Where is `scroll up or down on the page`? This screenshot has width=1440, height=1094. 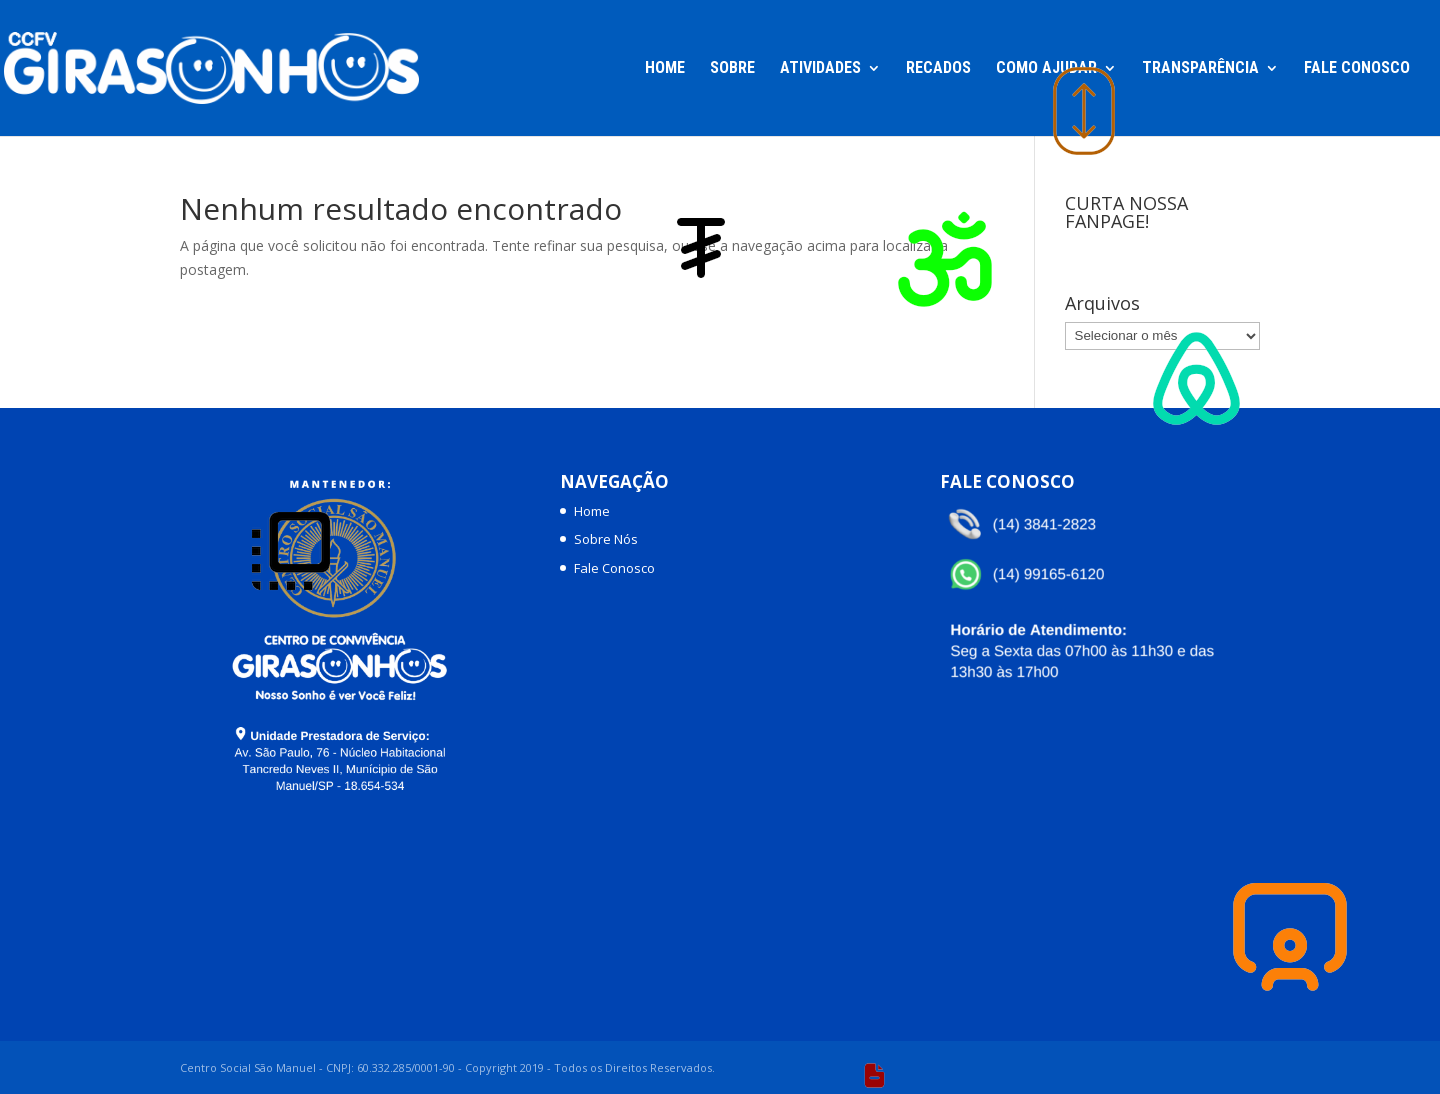 scroll up or down on the page is located at coordinates (1084, 111).